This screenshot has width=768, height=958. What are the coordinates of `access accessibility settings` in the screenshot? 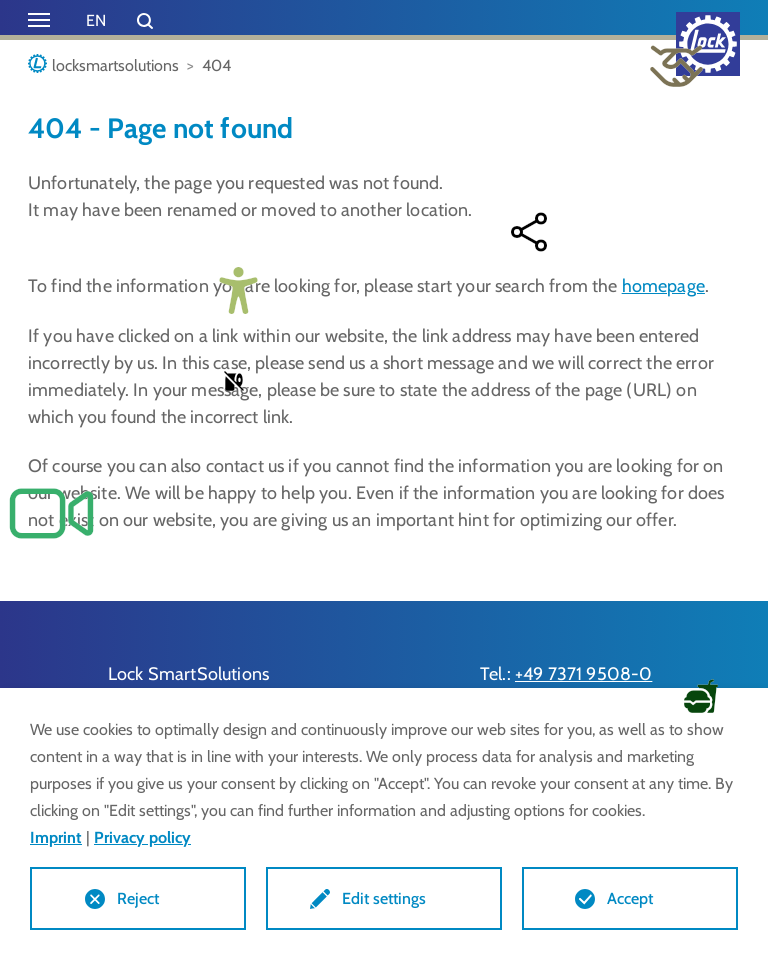 It's located at (238, 290).